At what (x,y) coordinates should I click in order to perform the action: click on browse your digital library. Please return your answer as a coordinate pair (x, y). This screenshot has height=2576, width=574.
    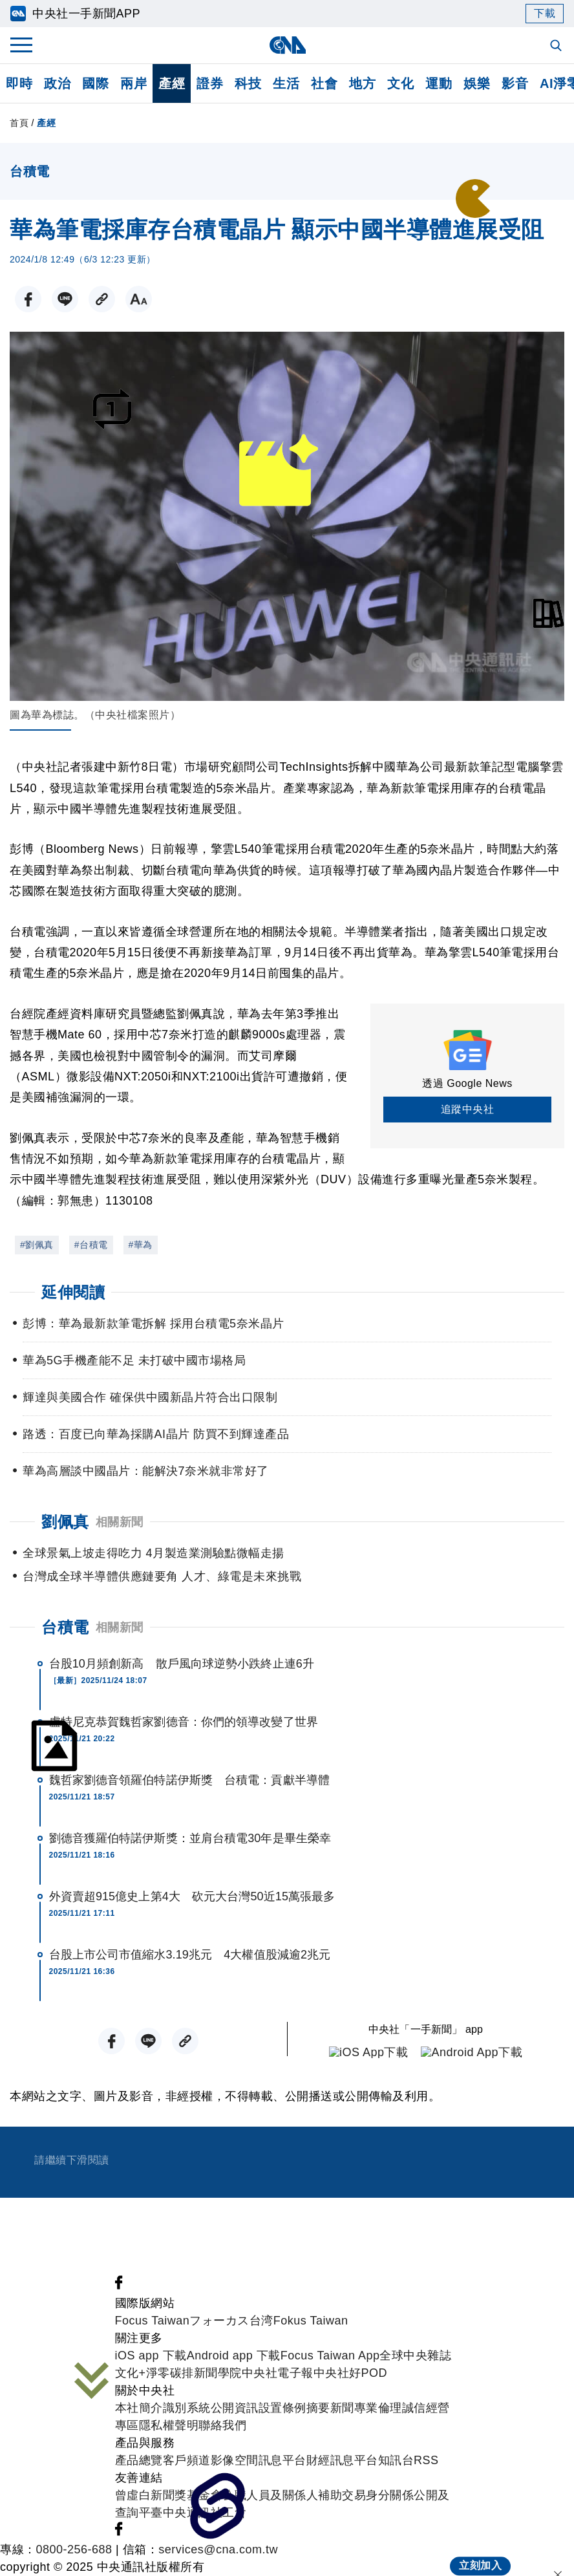
    Looking at the image, I should click on (547, 613).